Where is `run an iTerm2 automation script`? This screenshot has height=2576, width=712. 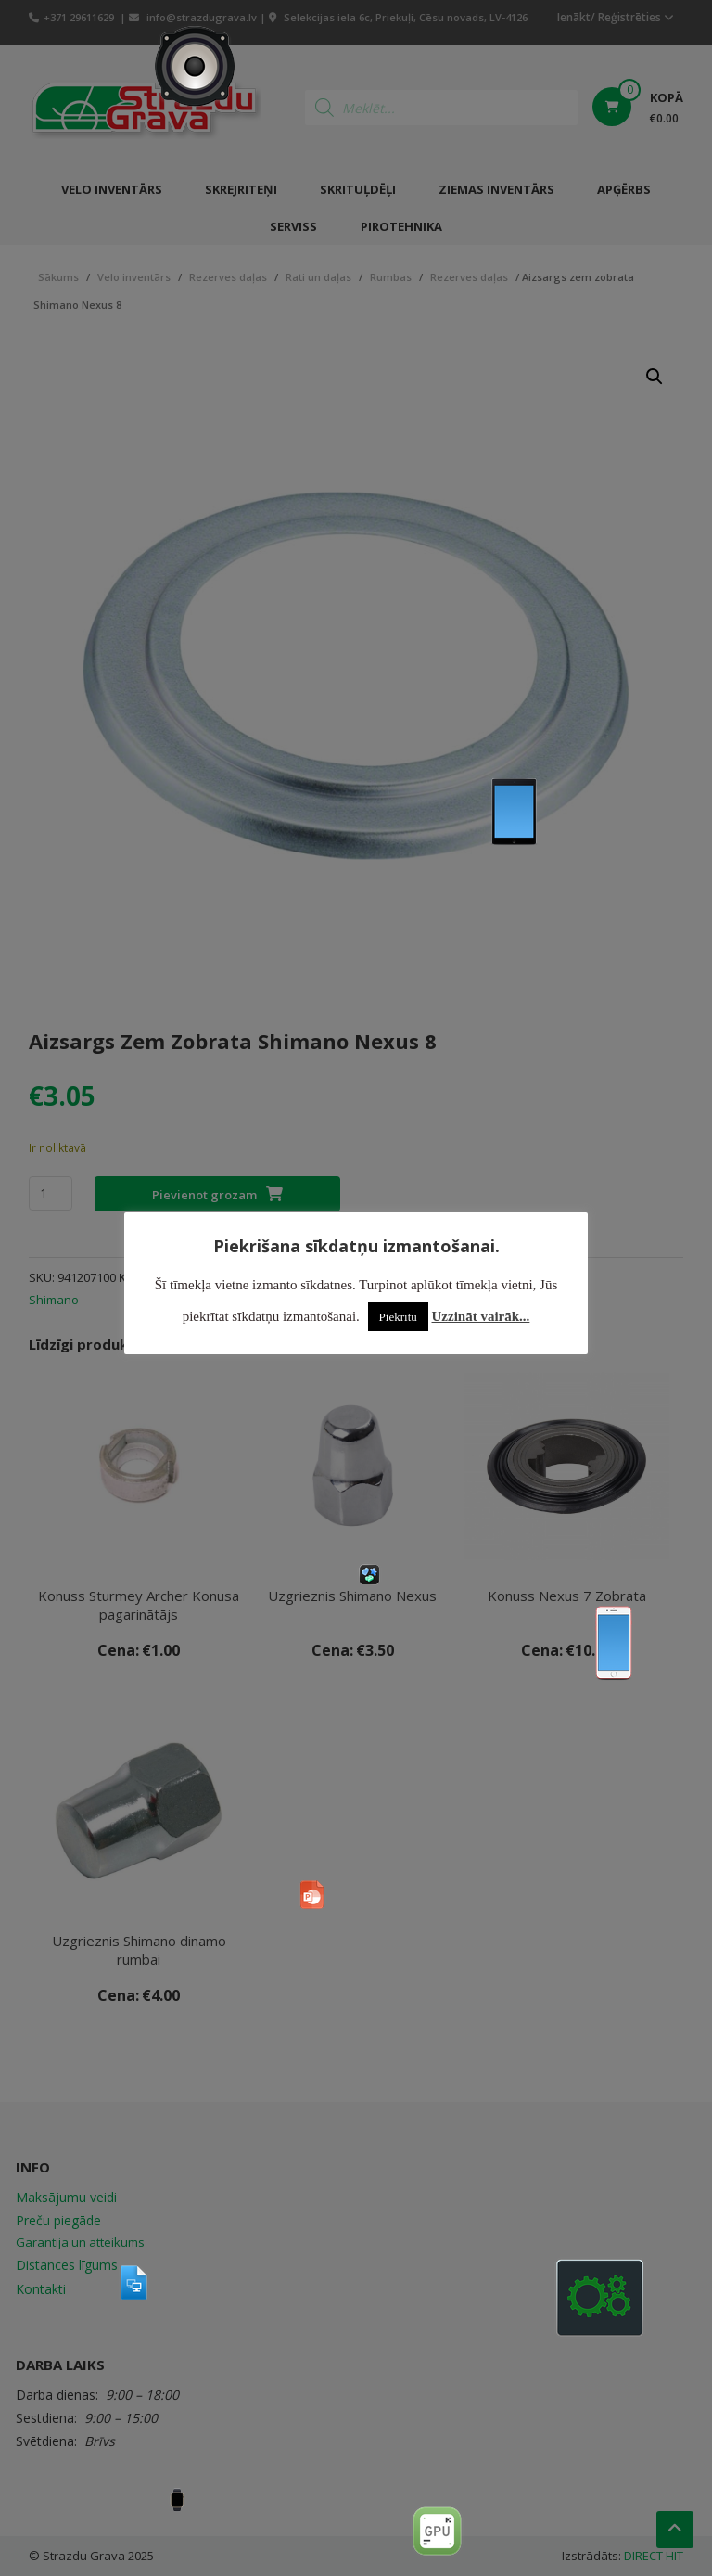 run an iTerm2 automation script is located at coordinates (600, 2298).